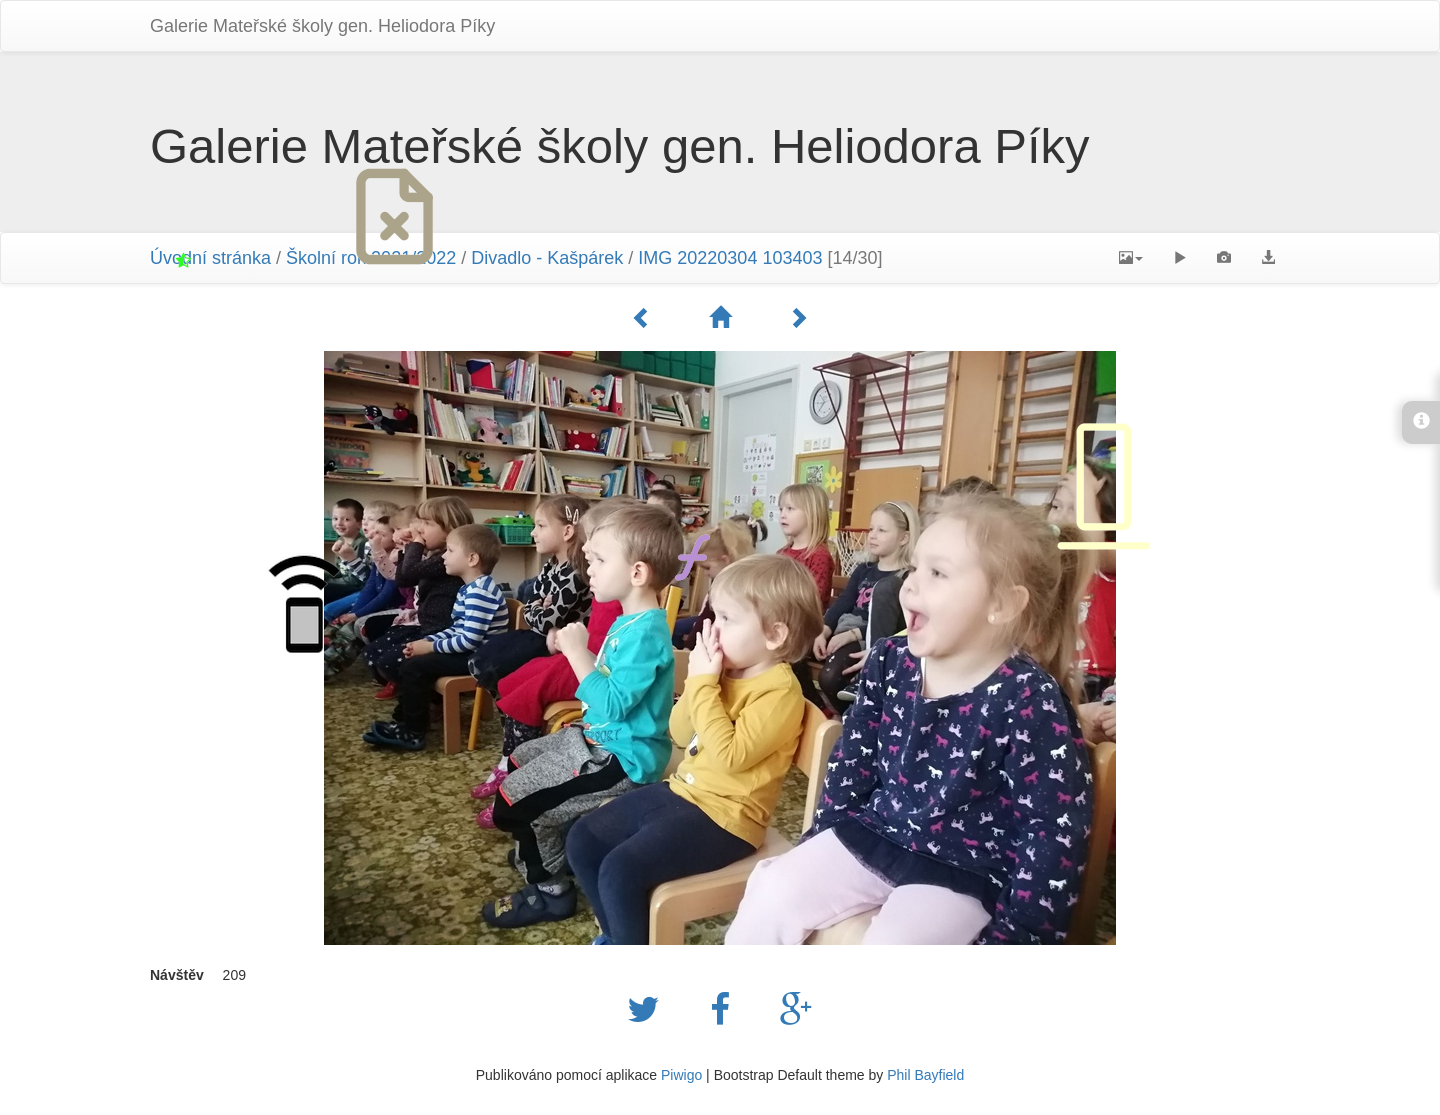  What do you see at coordinates (183, 260) in the screenshot?
I see `indicates a partial or half-star rating` at bounding box center [183, 260].